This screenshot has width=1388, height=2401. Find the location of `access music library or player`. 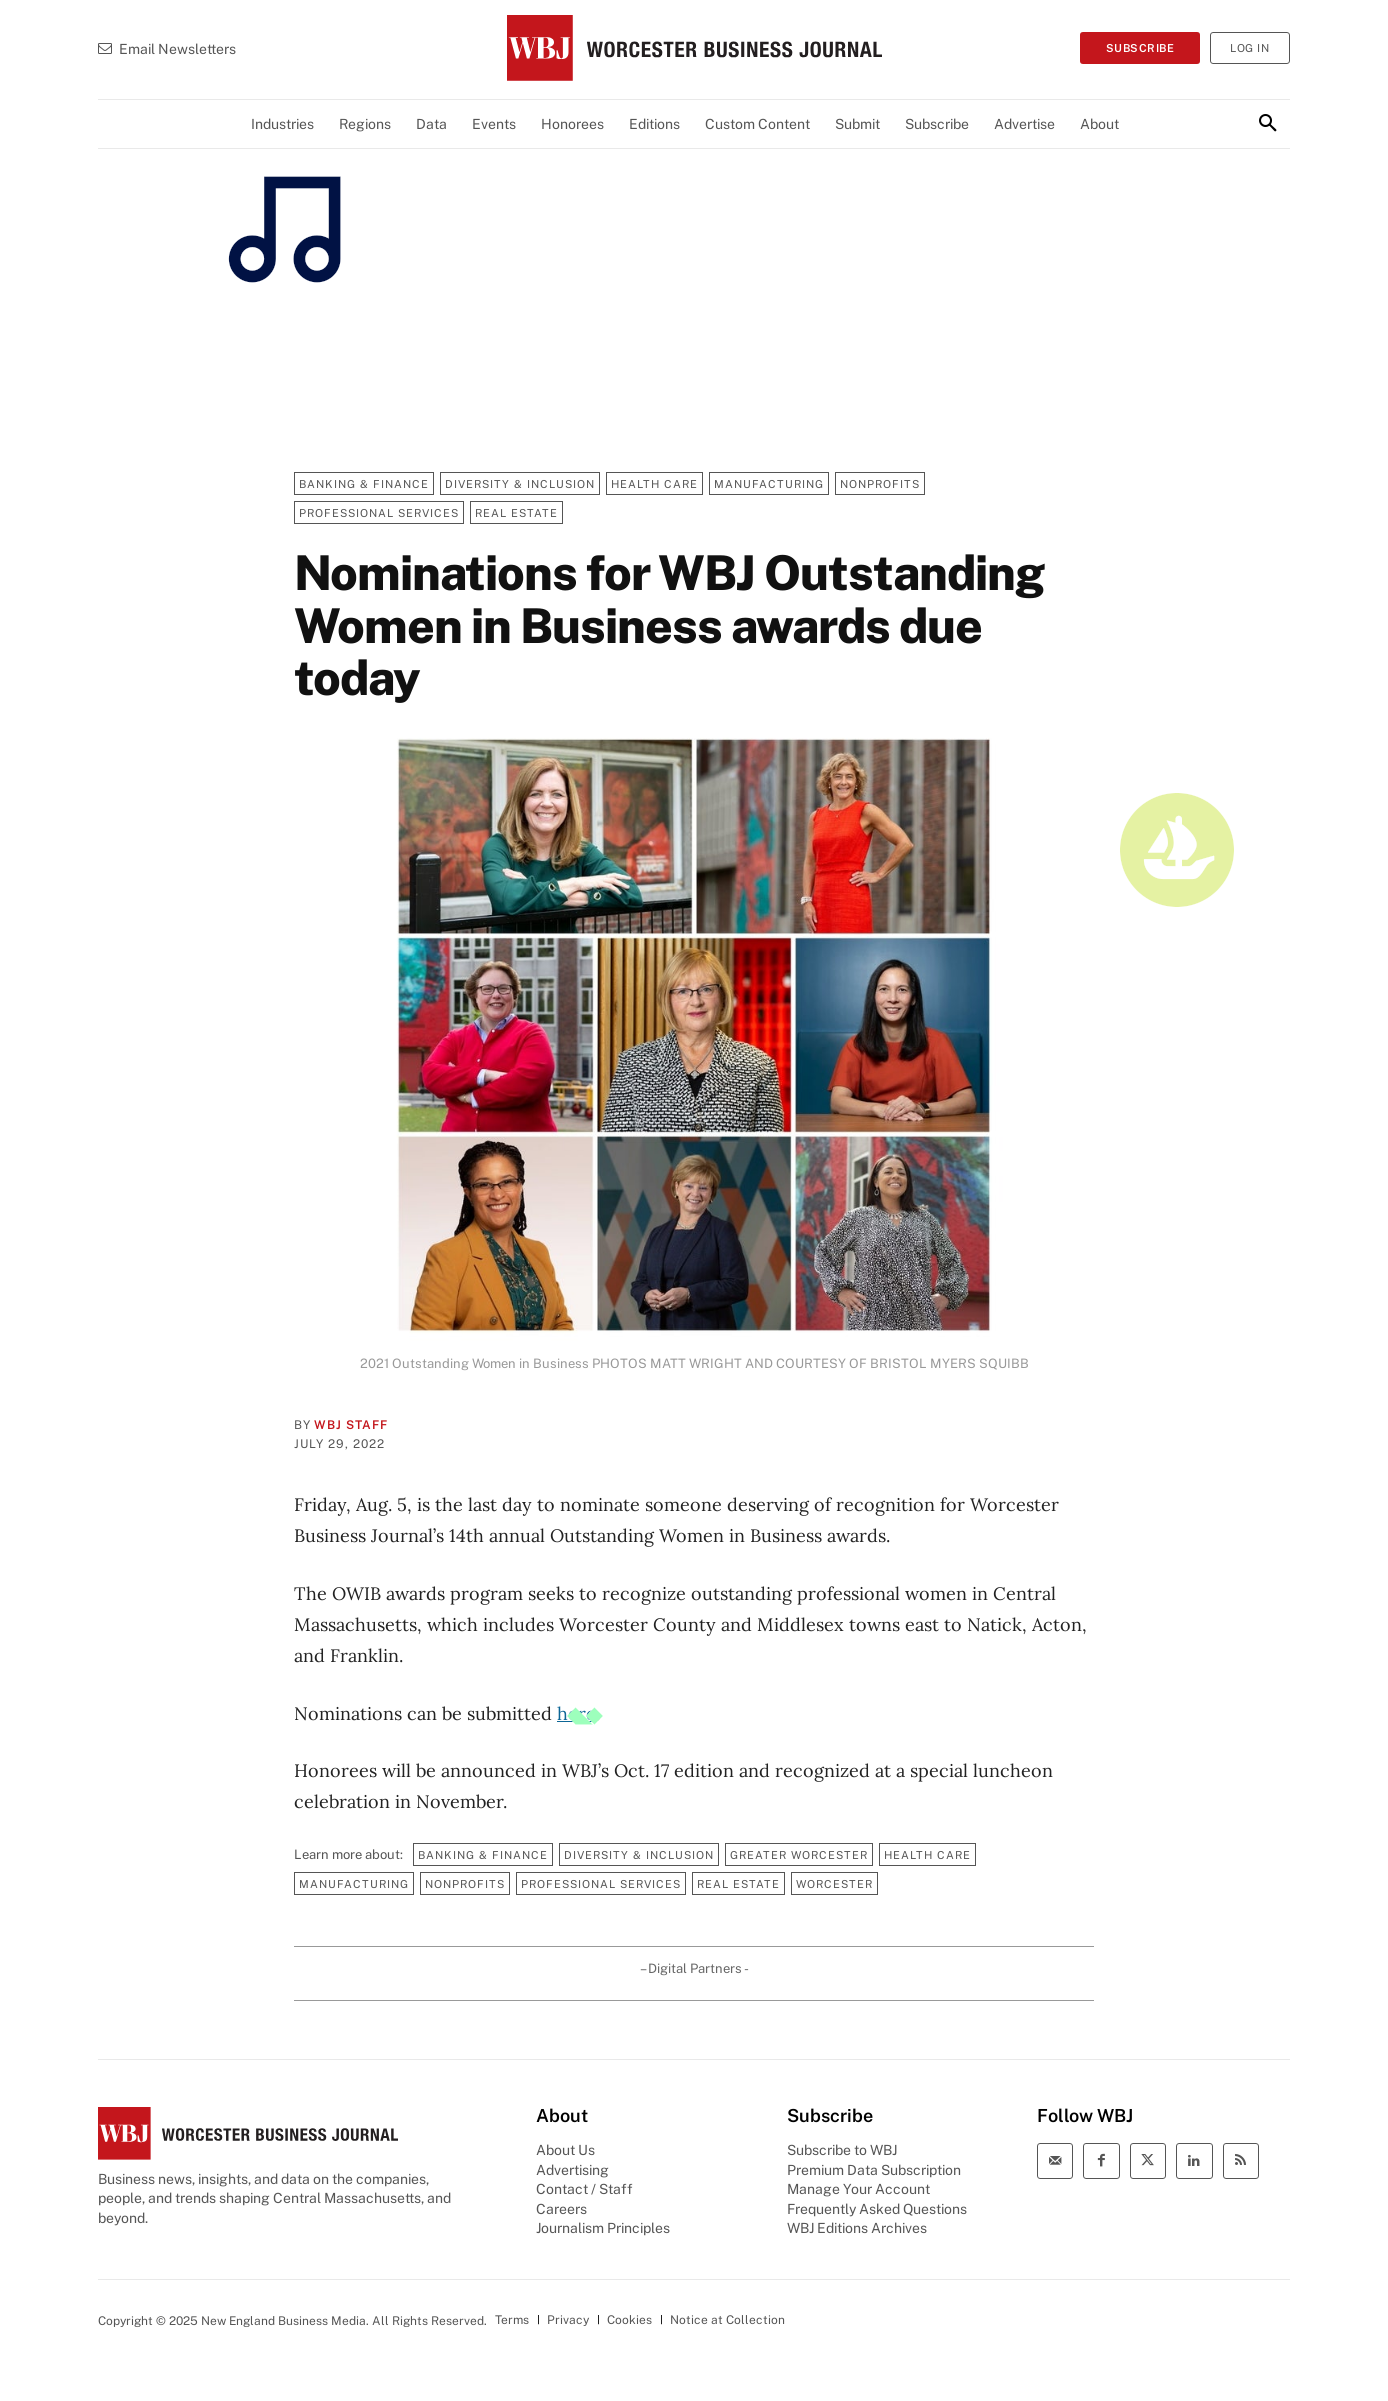

access music library or player is located at coordinates (293, 229).